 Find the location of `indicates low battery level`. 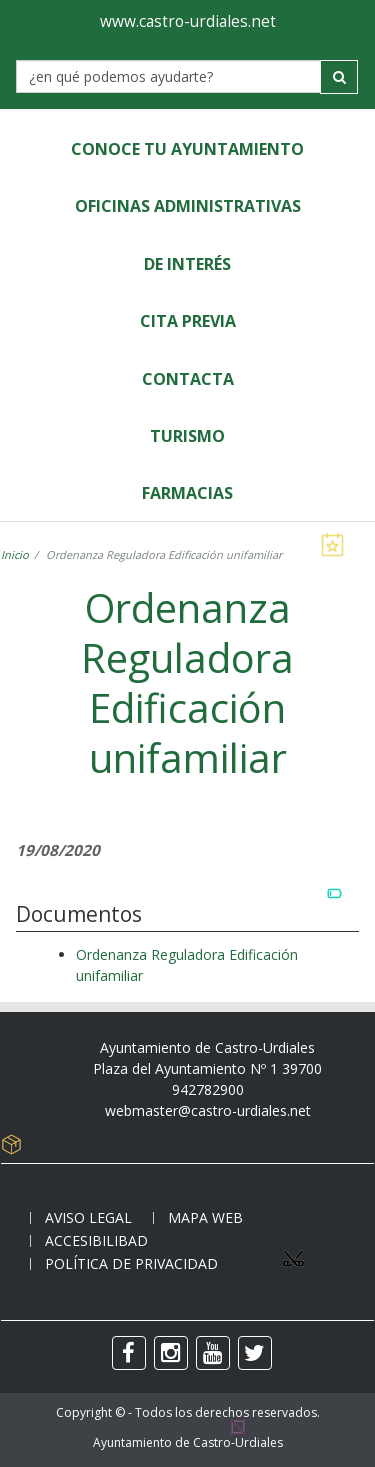

indicates low battery level is located at coordinates (334, 893).